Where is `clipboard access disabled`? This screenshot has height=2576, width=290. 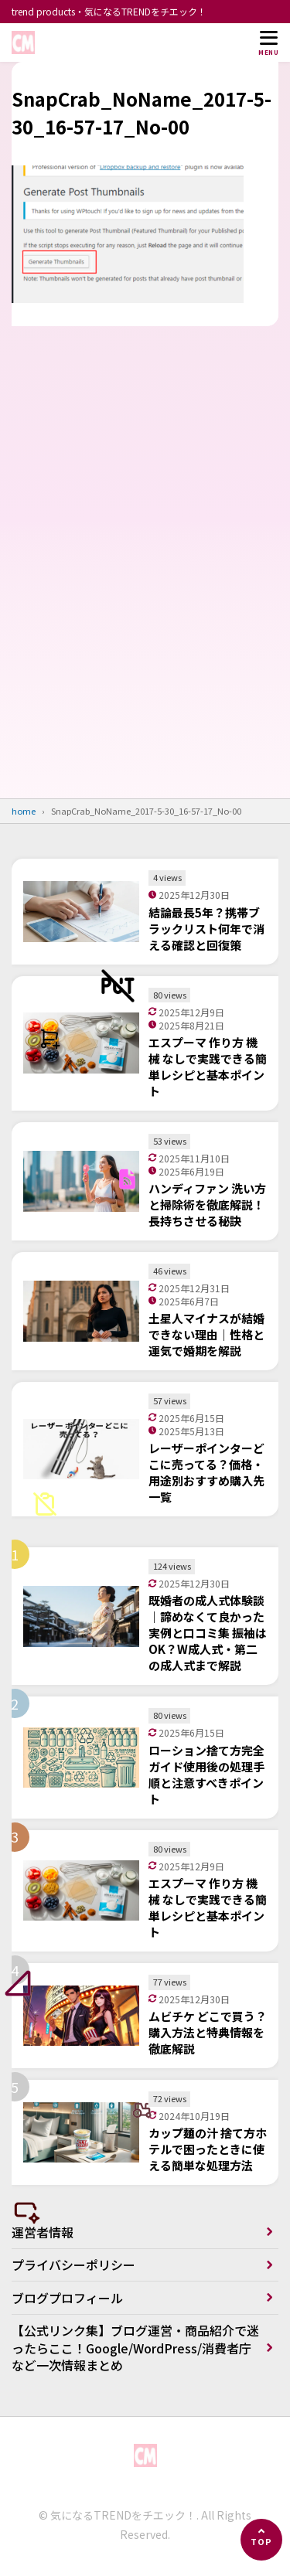
clipboard access disabled is located at coordinates (45, 1504).